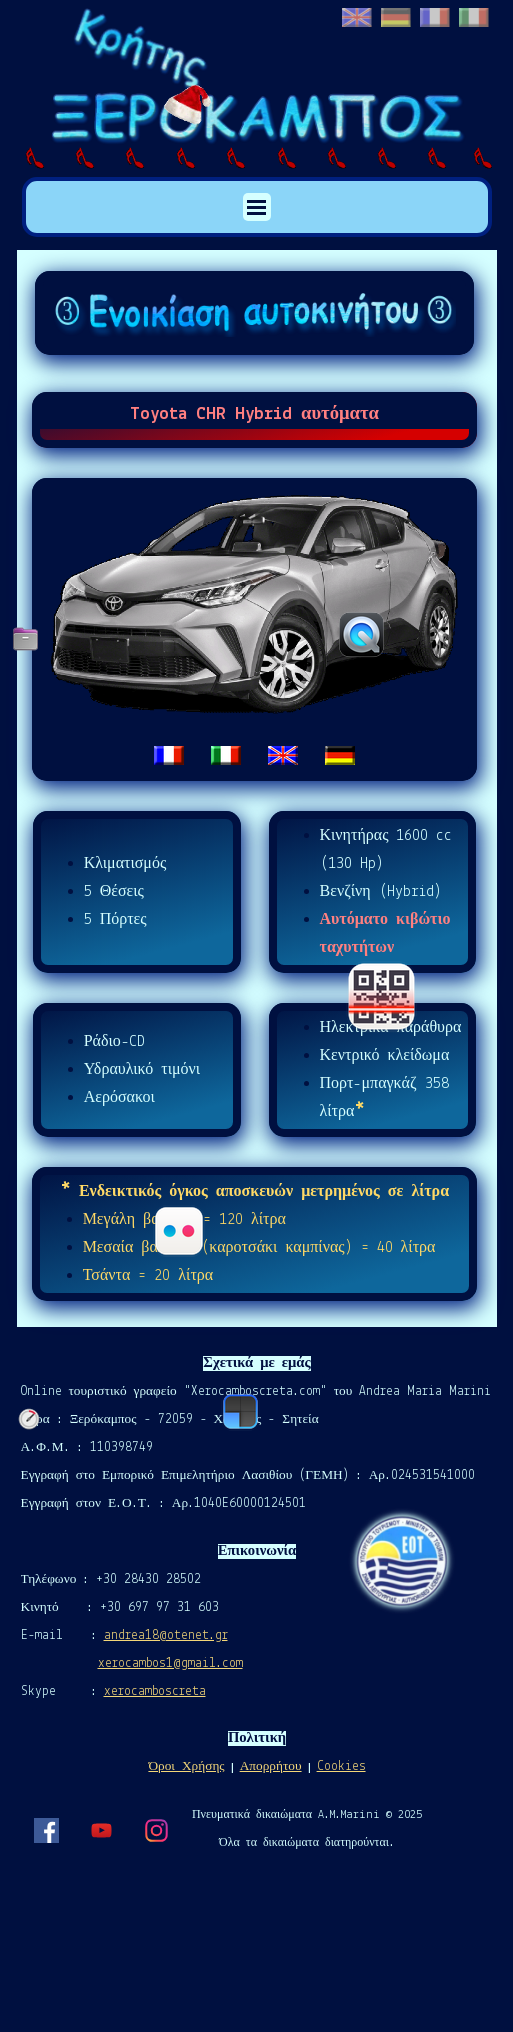  I want to click on open sysprof system profiler, so click(29, 1419).